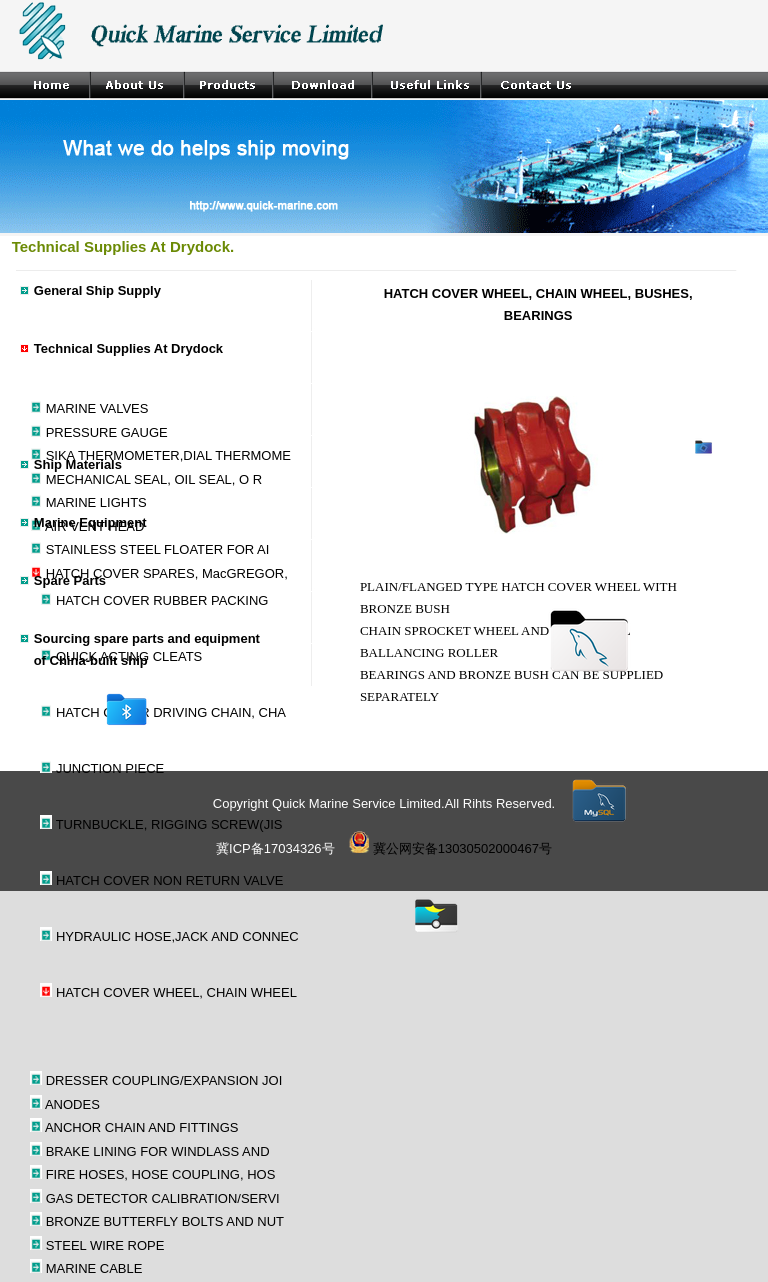 The height and width of the screenshot is (1282, 768). Describe the element at coordinates (703, 447) in the screenshot. I see `folder containing adobe photoshop elements files` at that location.